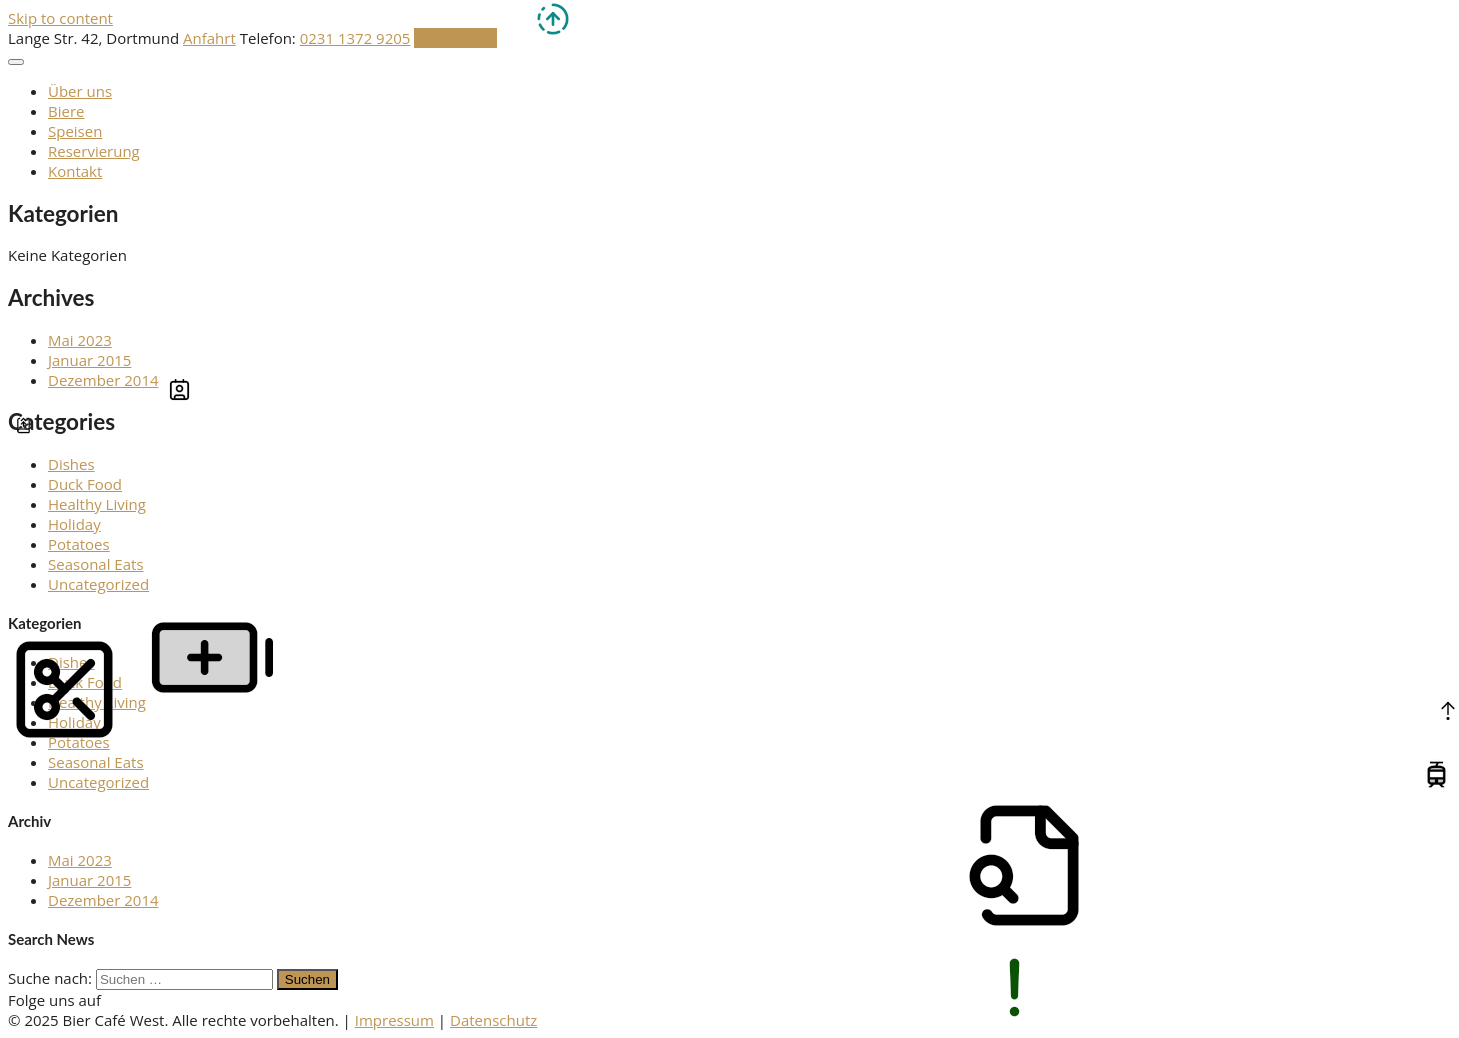 This screenshot has height=1038, width=1459. What do you see at coordinates (1448, 711) in the screenshot?
I see `upload from current location` at bounding box center [1448, 711].